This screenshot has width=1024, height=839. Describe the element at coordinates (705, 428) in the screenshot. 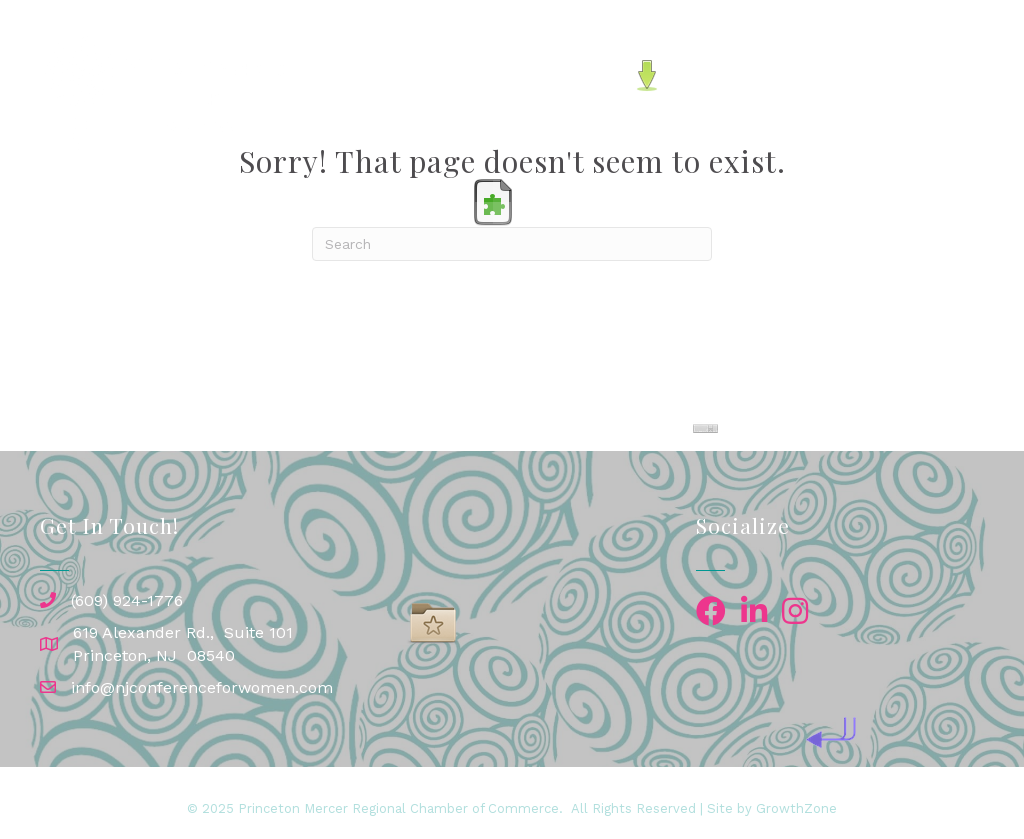

I see `connect an extended keyboard via bluetooth` at that location.